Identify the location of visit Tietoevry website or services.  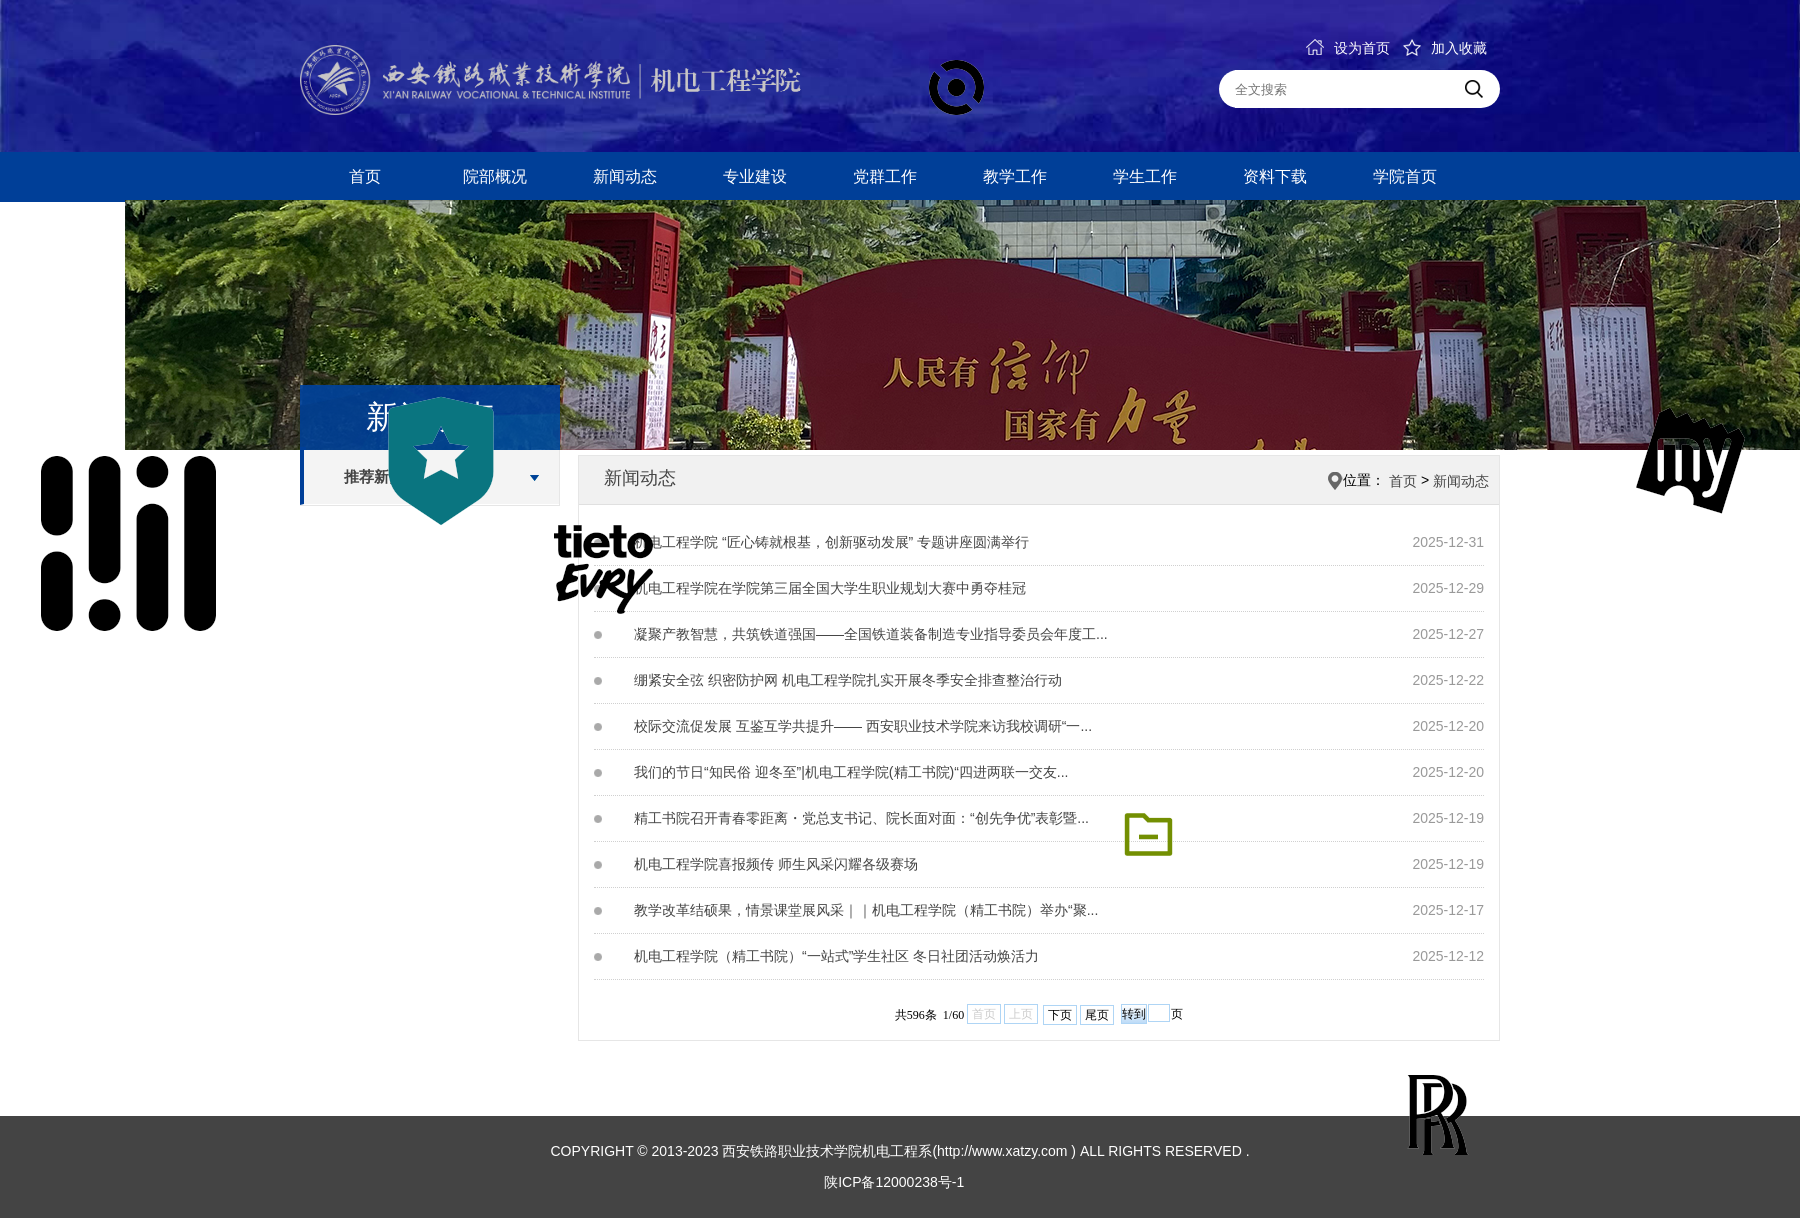
(603, 569).